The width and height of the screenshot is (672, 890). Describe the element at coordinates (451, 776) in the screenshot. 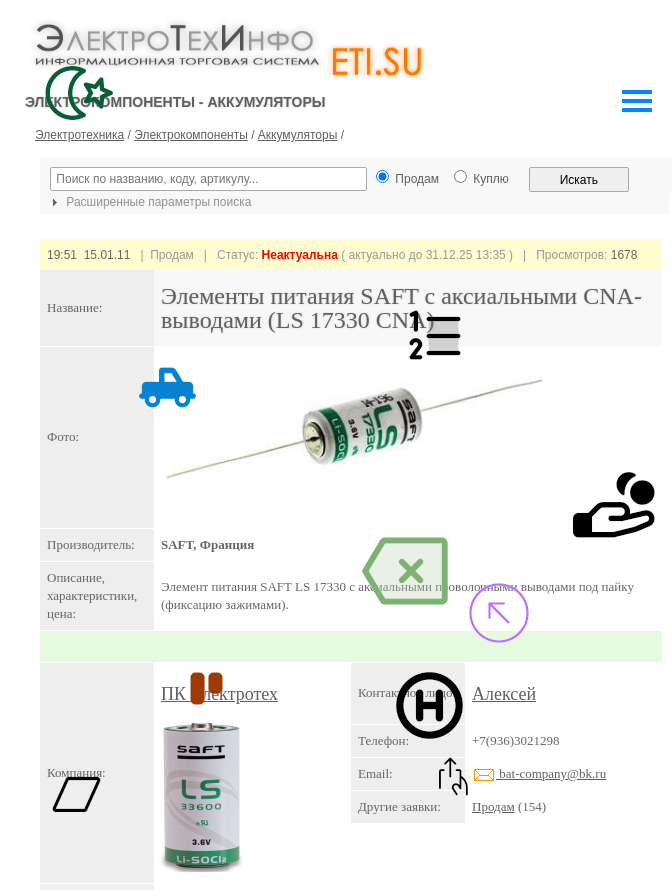

I see `deposit or transfer funds` at that location.